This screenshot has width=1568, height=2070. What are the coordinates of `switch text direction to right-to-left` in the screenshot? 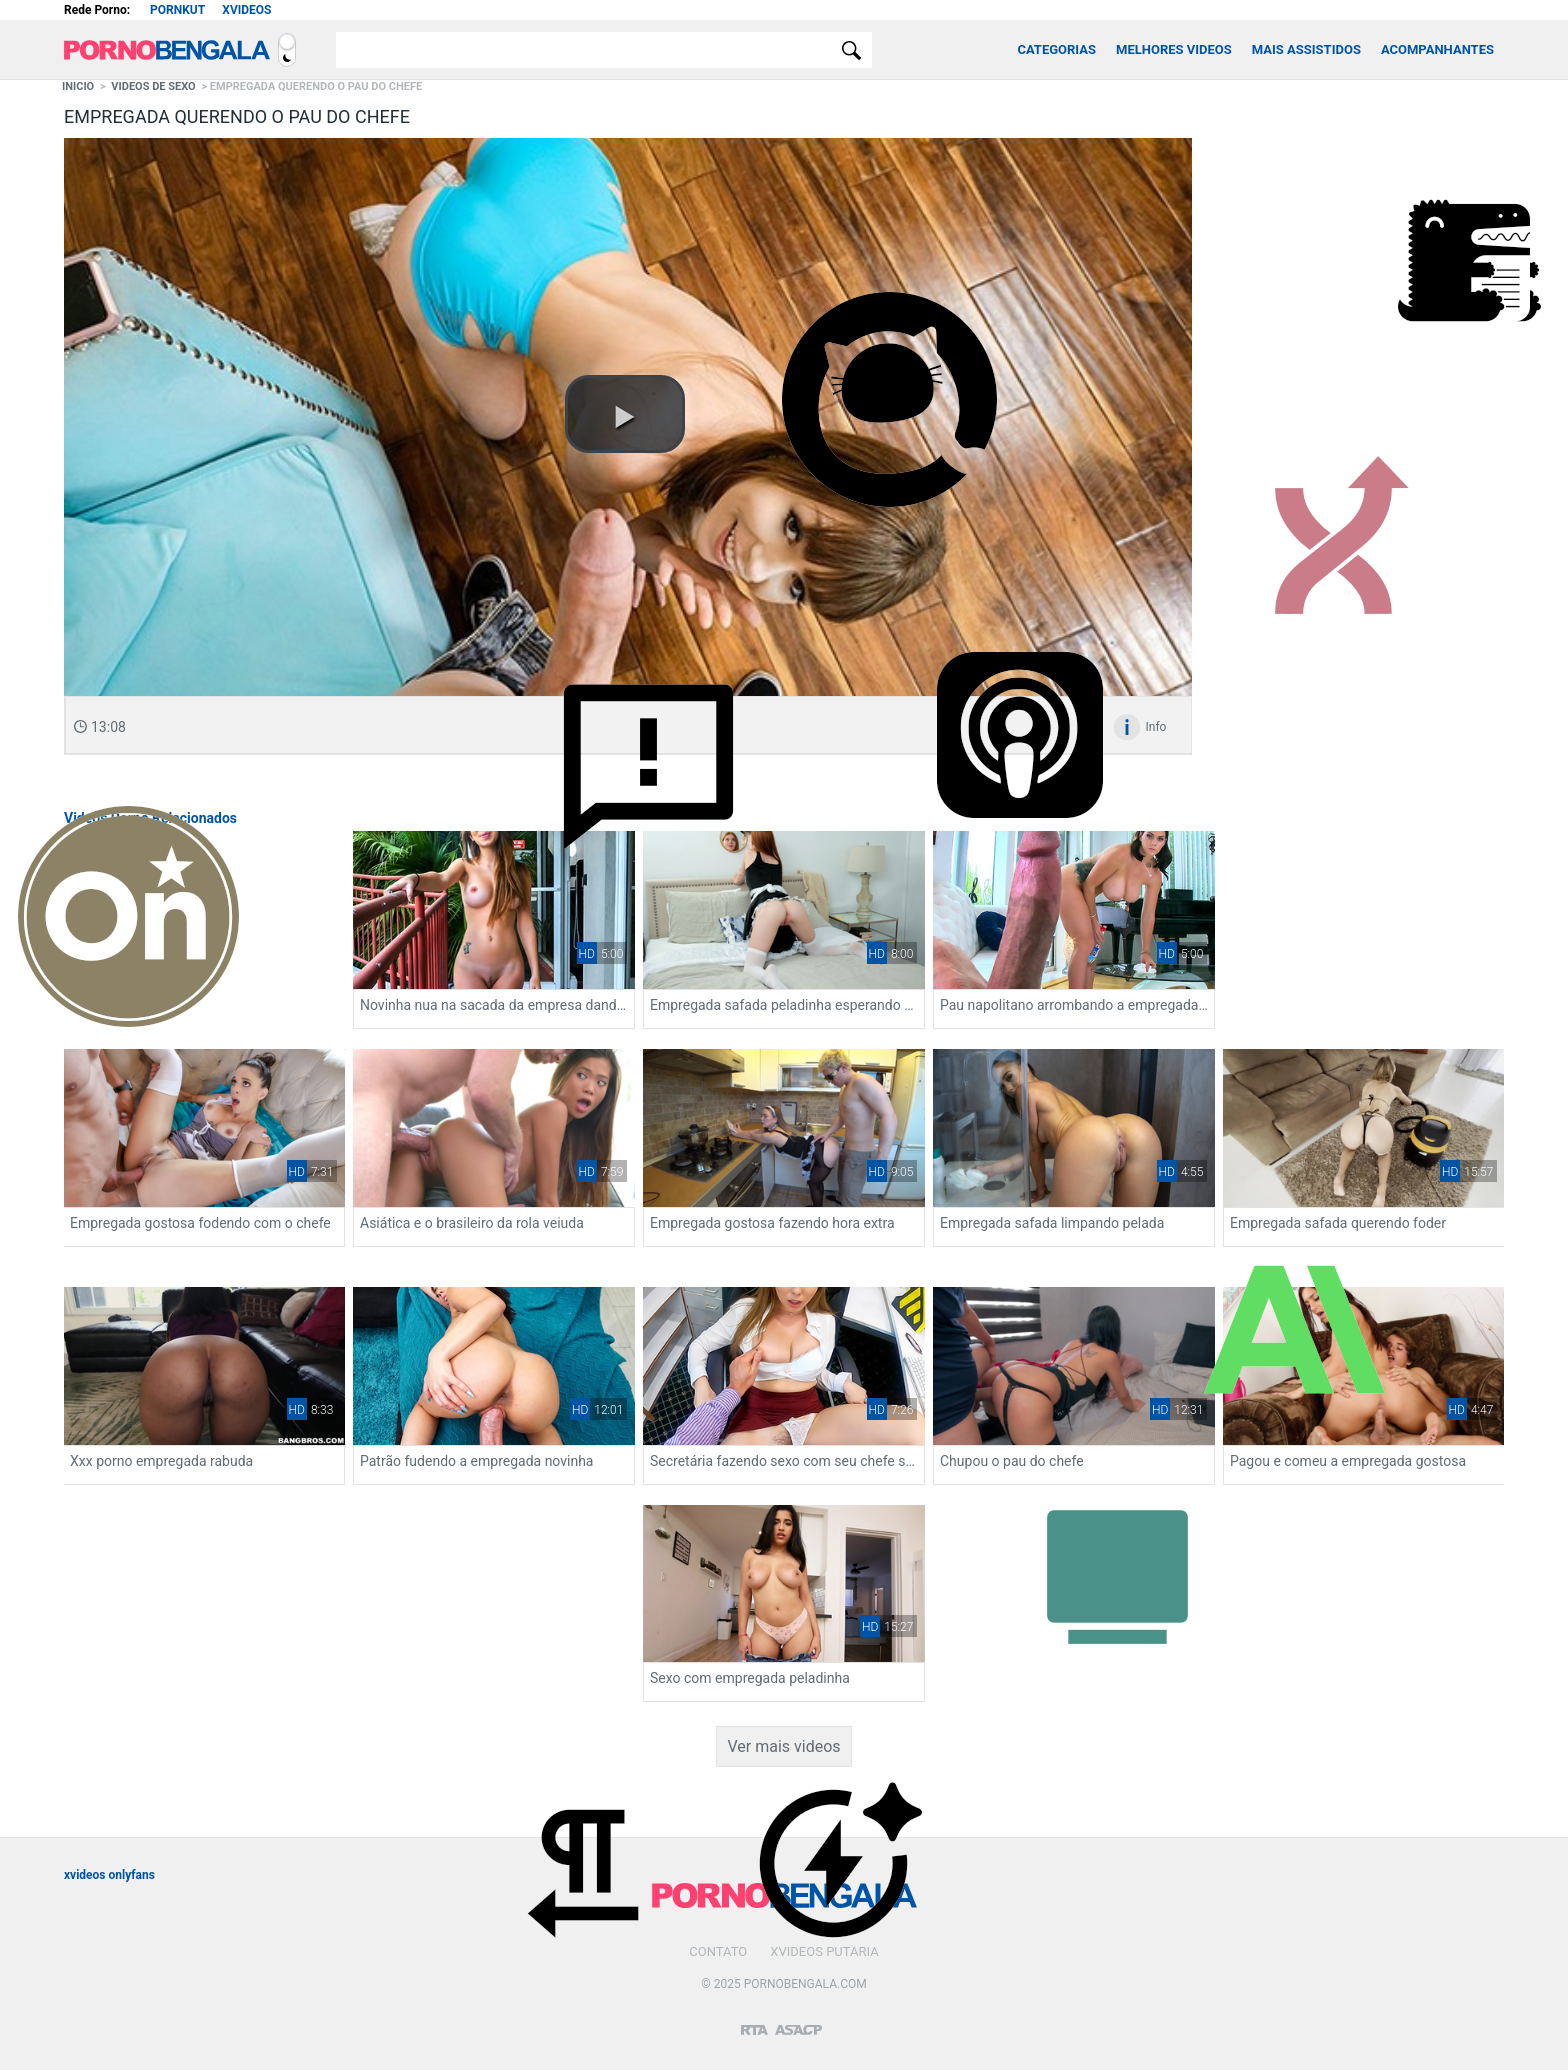 It's located at (590, 1872).